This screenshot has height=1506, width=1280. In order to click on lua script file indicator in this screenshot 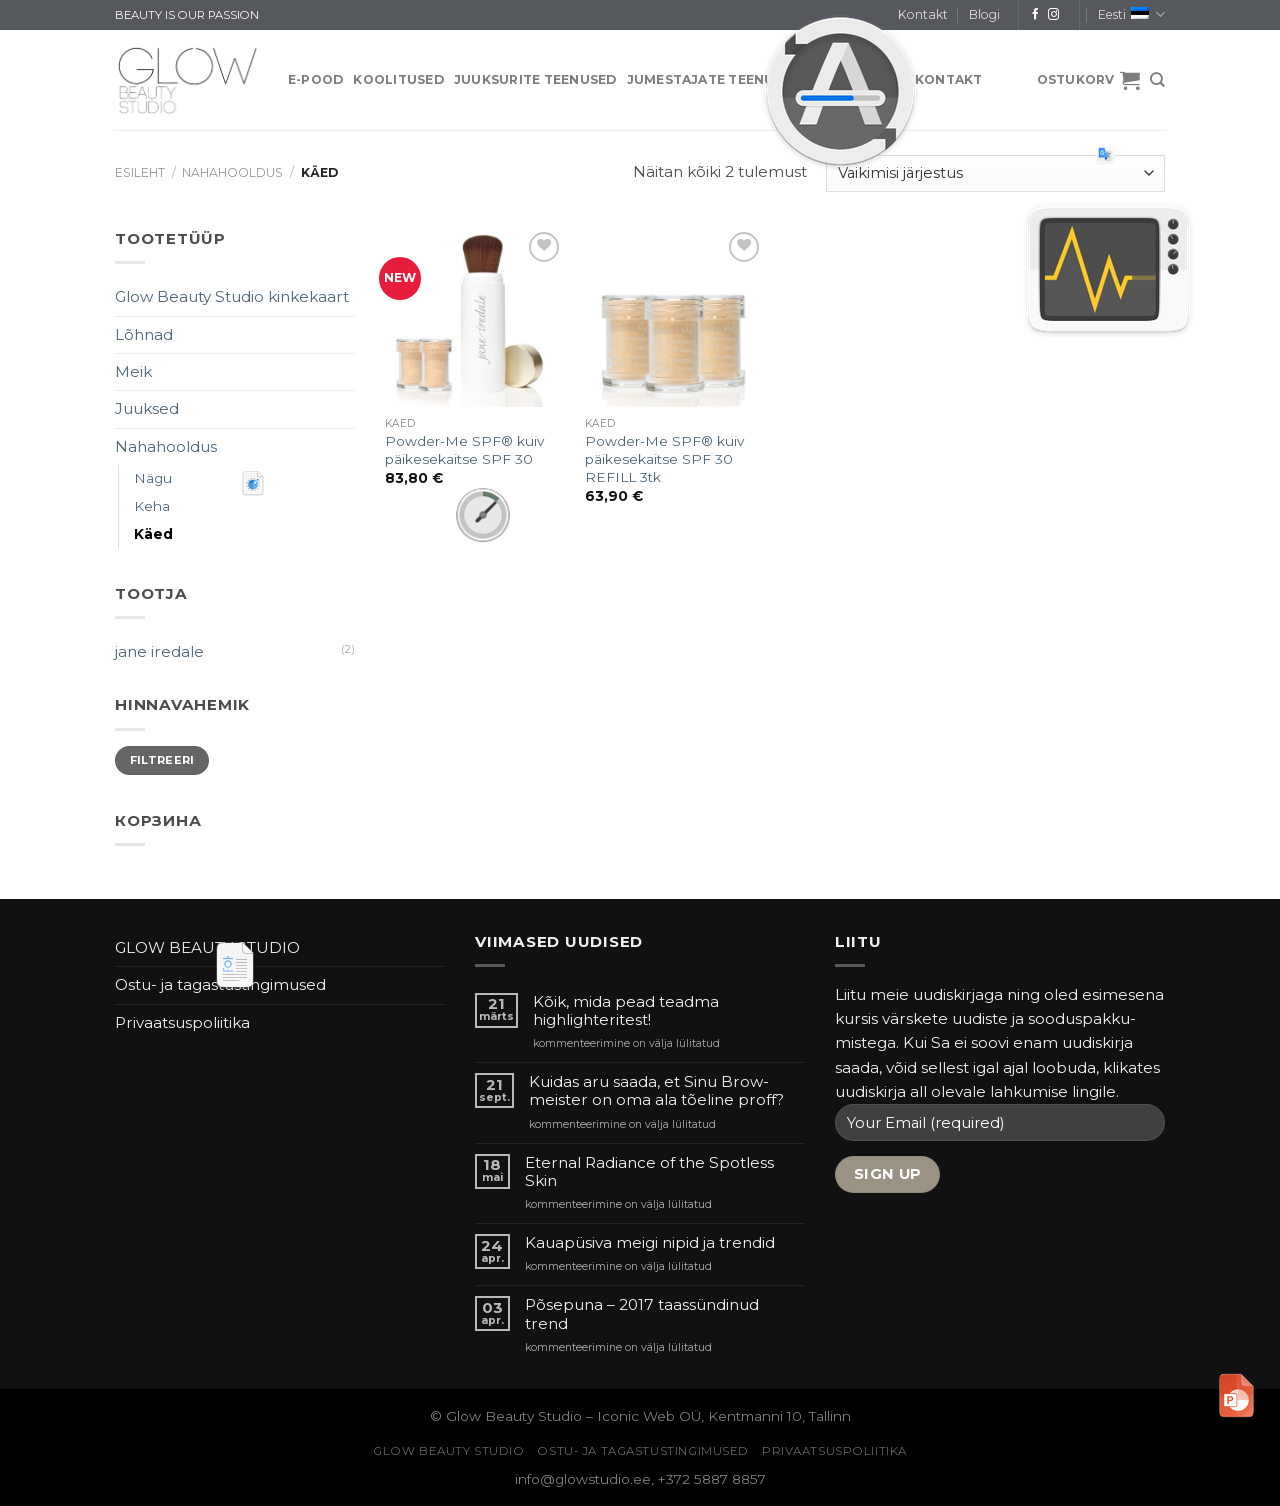, I will do `click(253, 483)`.